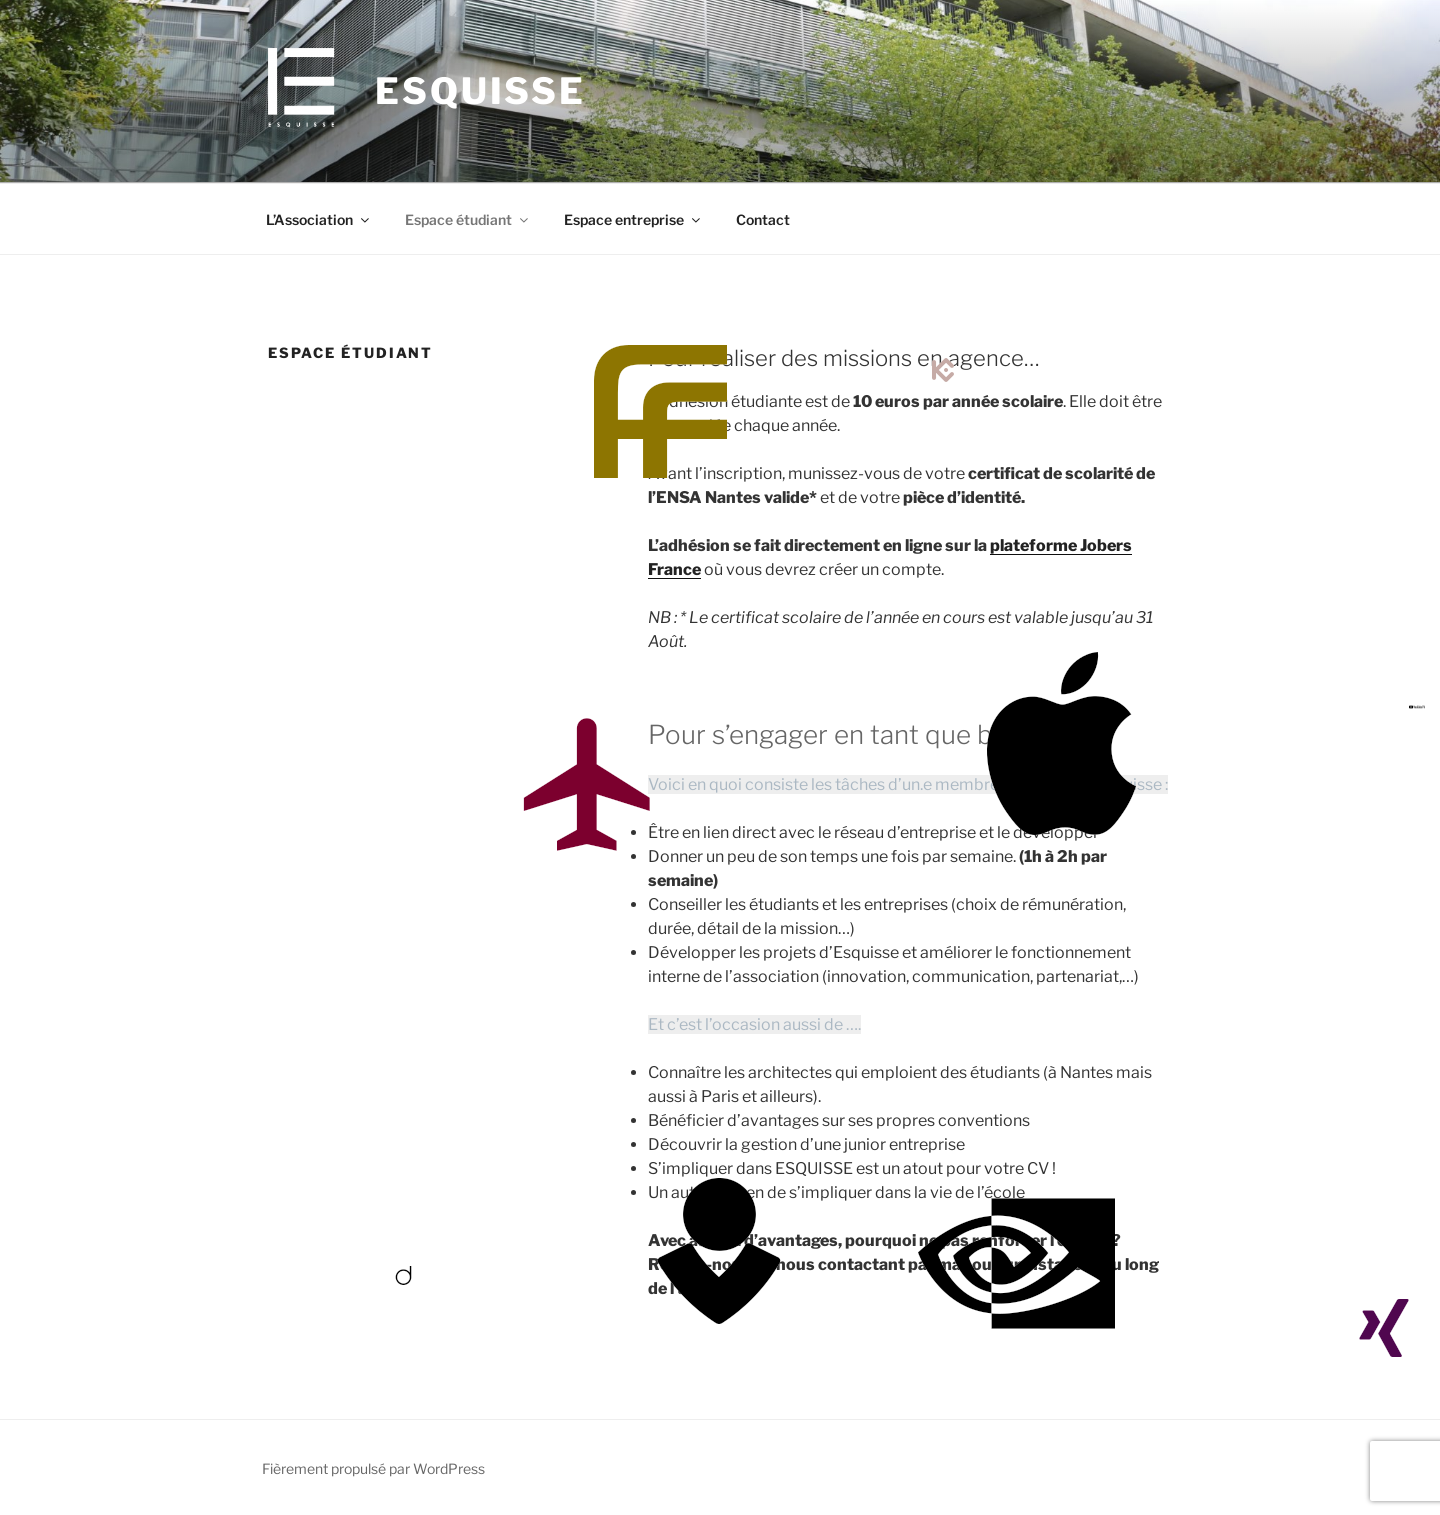  Describe the element at coordinates (403, 1275) in the screenshot. I see `dedge app or service logo` at that location.